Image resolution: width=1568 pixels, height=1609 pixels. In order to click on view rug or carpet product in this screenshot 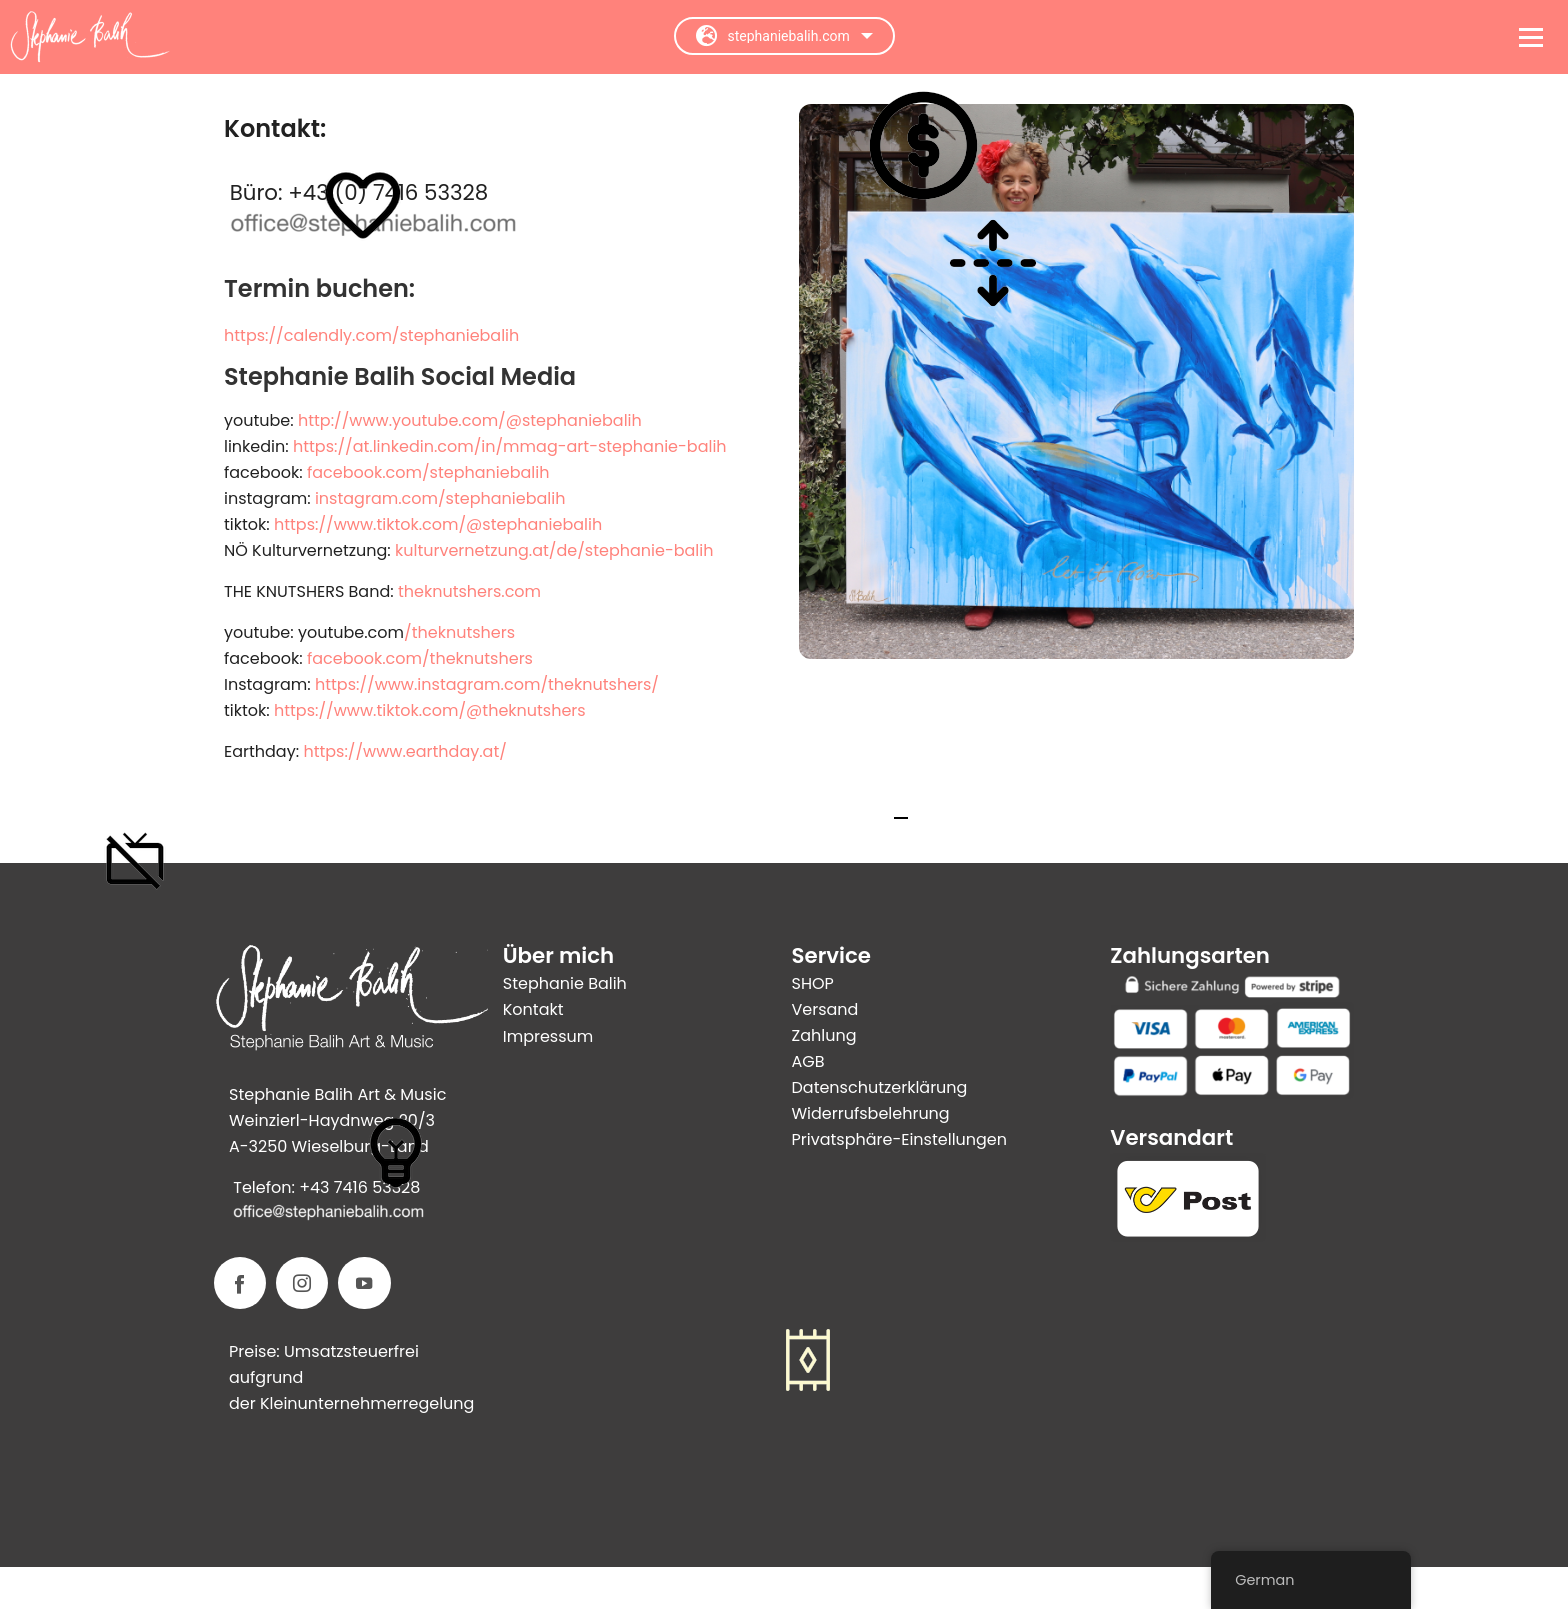, I will do `click(808, 1360)`.